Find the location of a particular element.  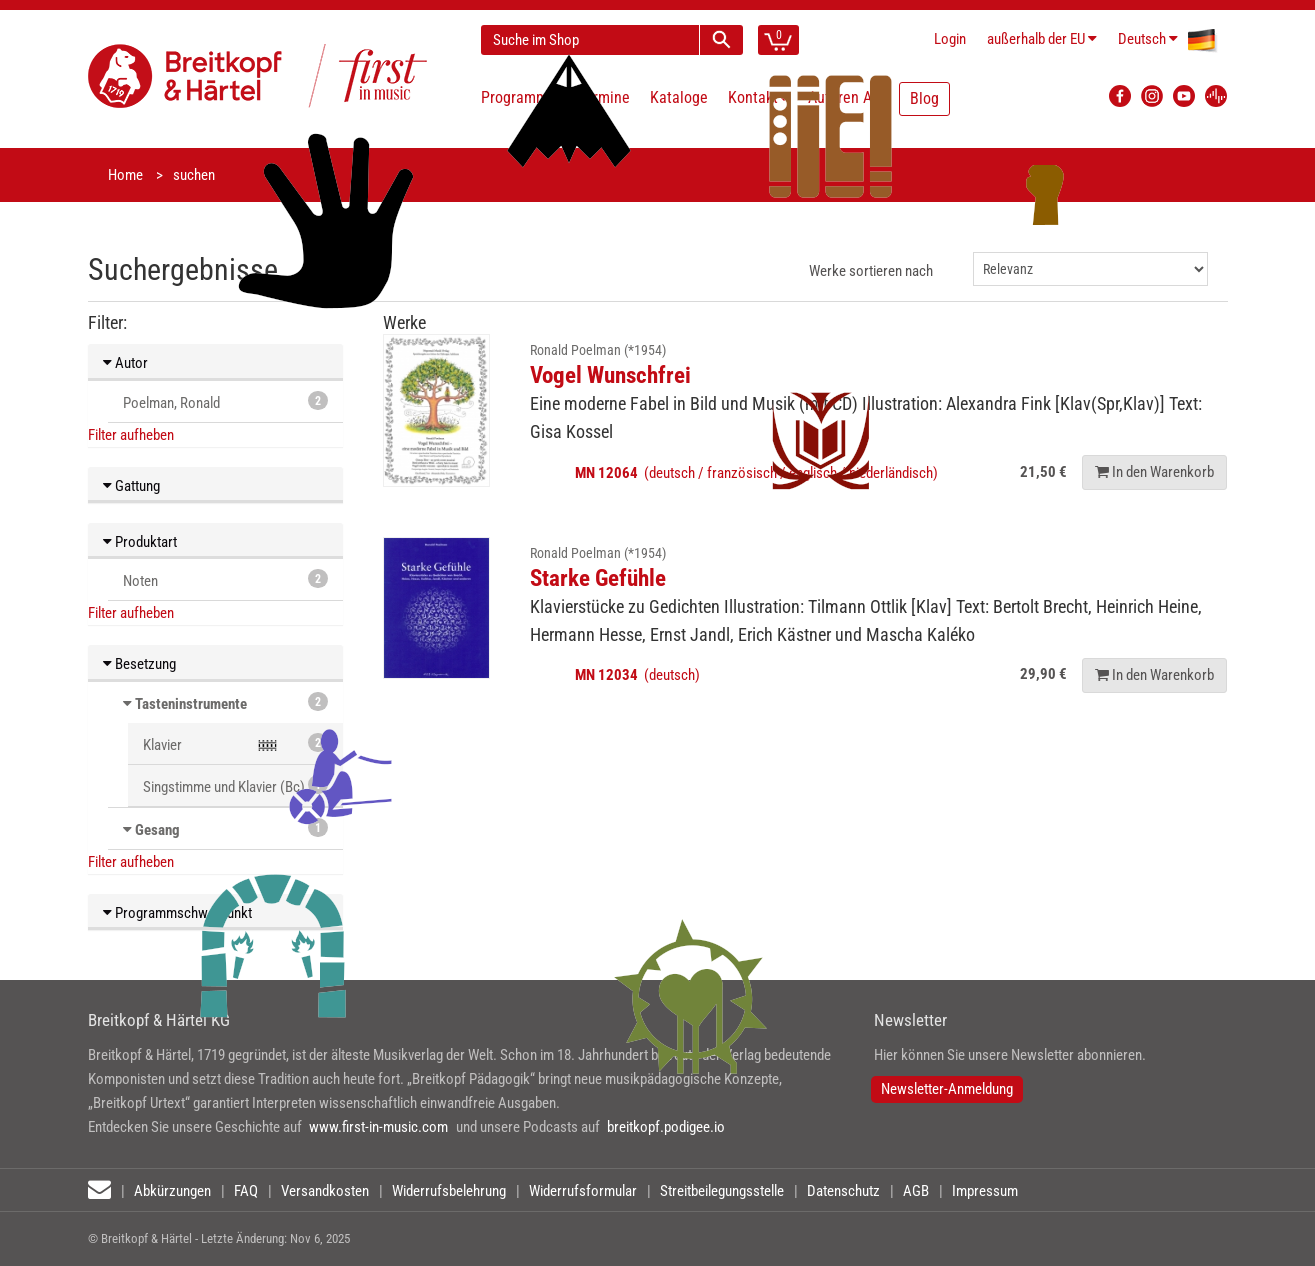

access train or railway station information is located at coordinates (267, 745).